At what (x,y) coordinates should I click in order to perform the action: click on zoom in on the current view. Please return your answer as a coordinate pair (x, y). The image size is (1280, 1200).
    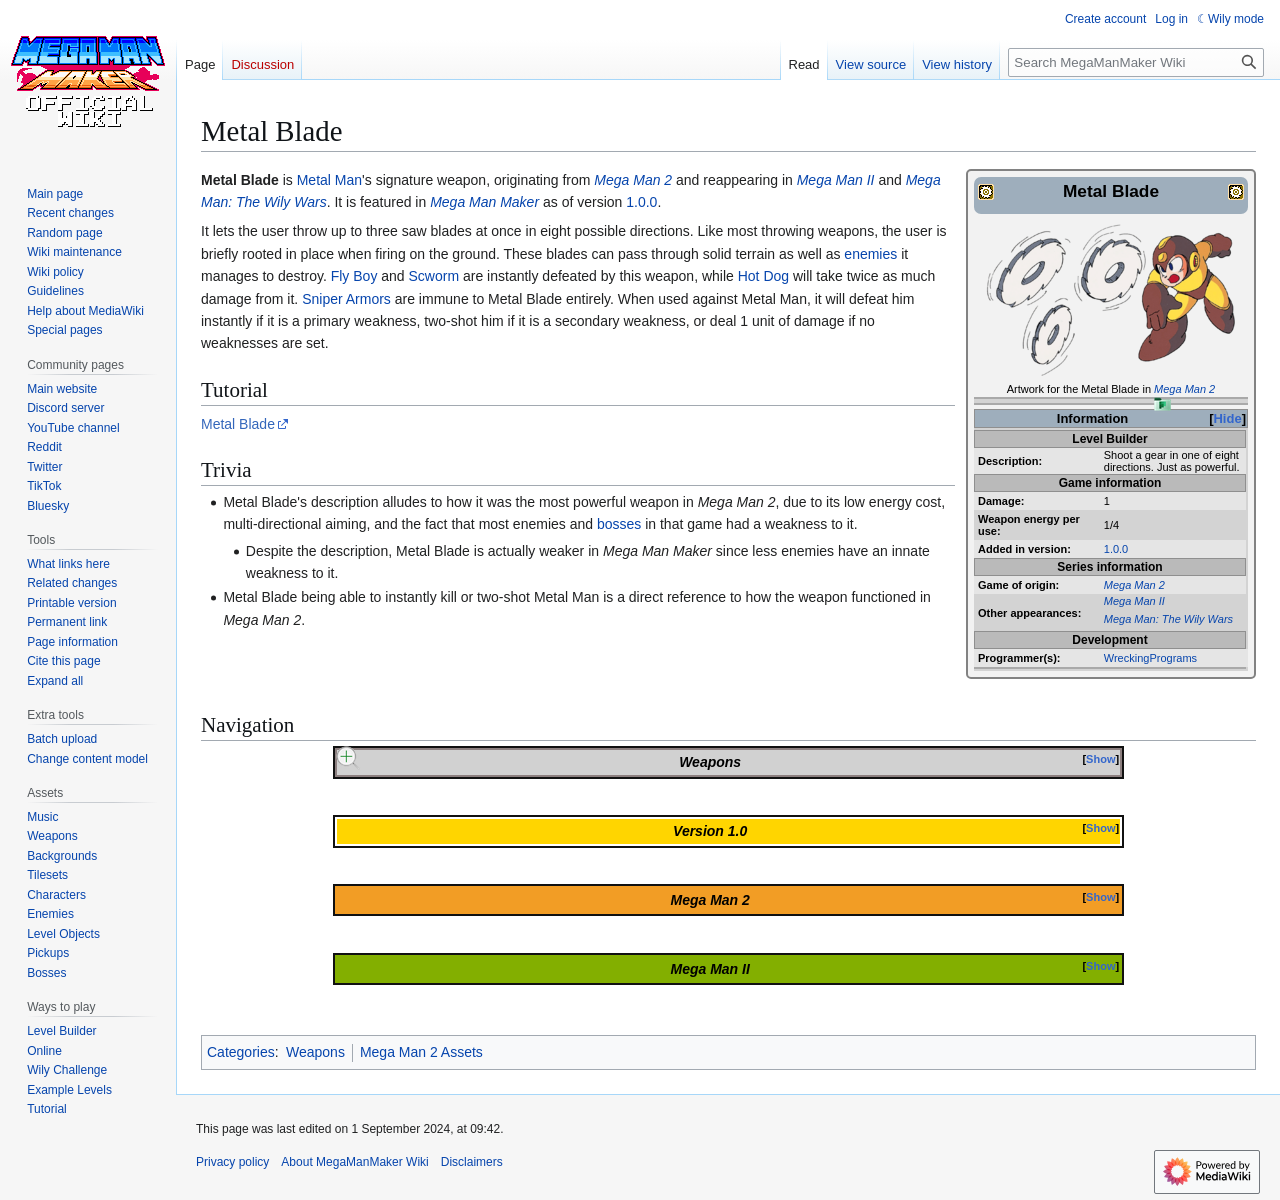
    Looking at the image, I should click on (348, 758).